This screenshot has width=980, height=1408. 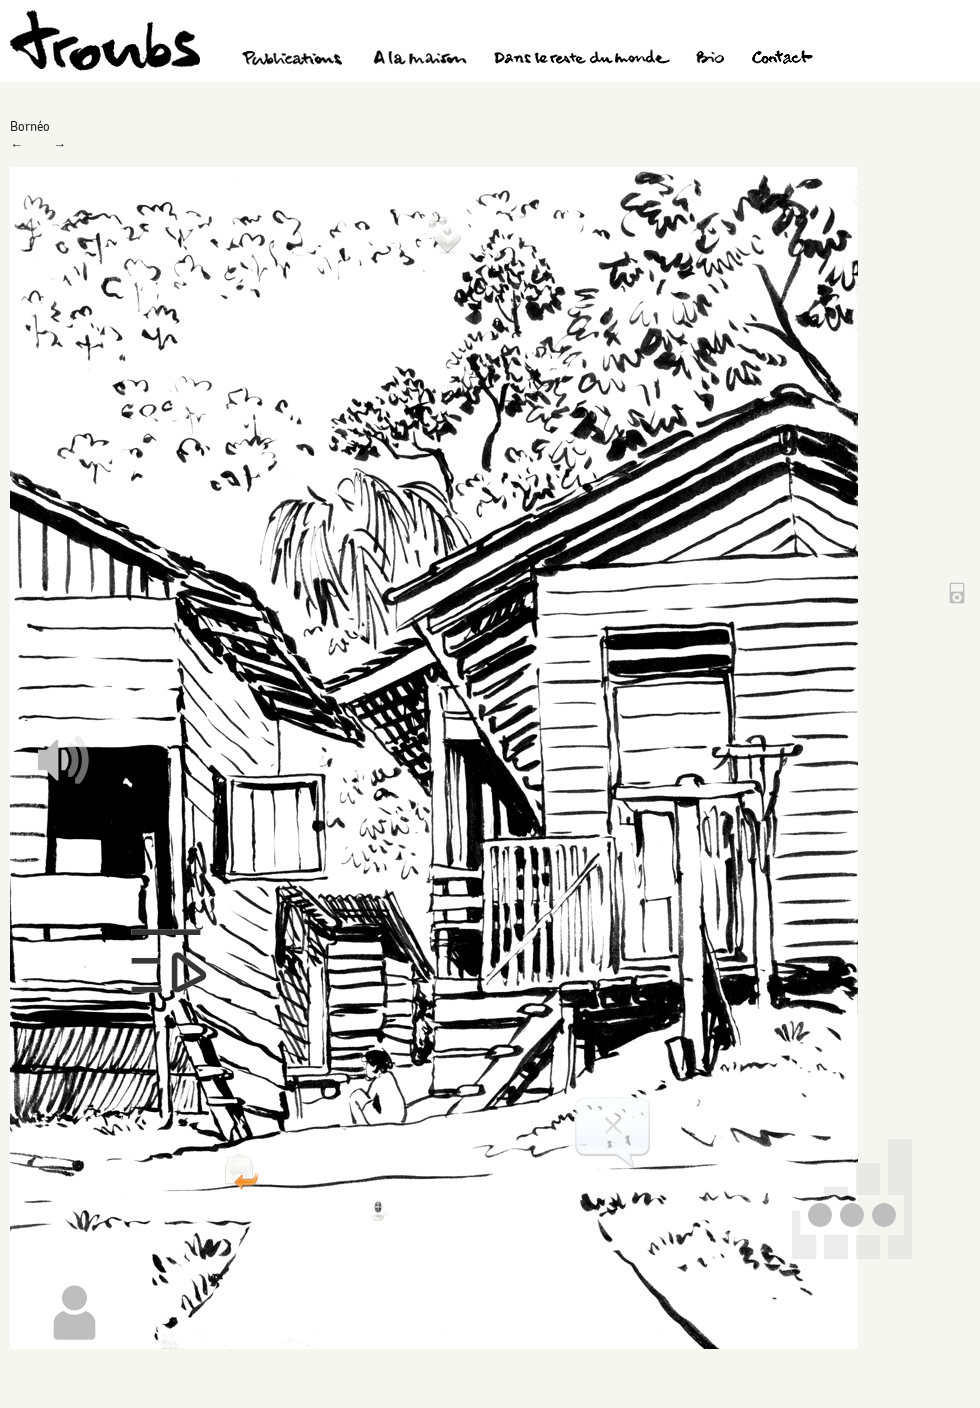 What do you see at coordinates (74, 1310) in the screenshot?
I see `default user profile placeholder` at bounding box center [74, 1310].